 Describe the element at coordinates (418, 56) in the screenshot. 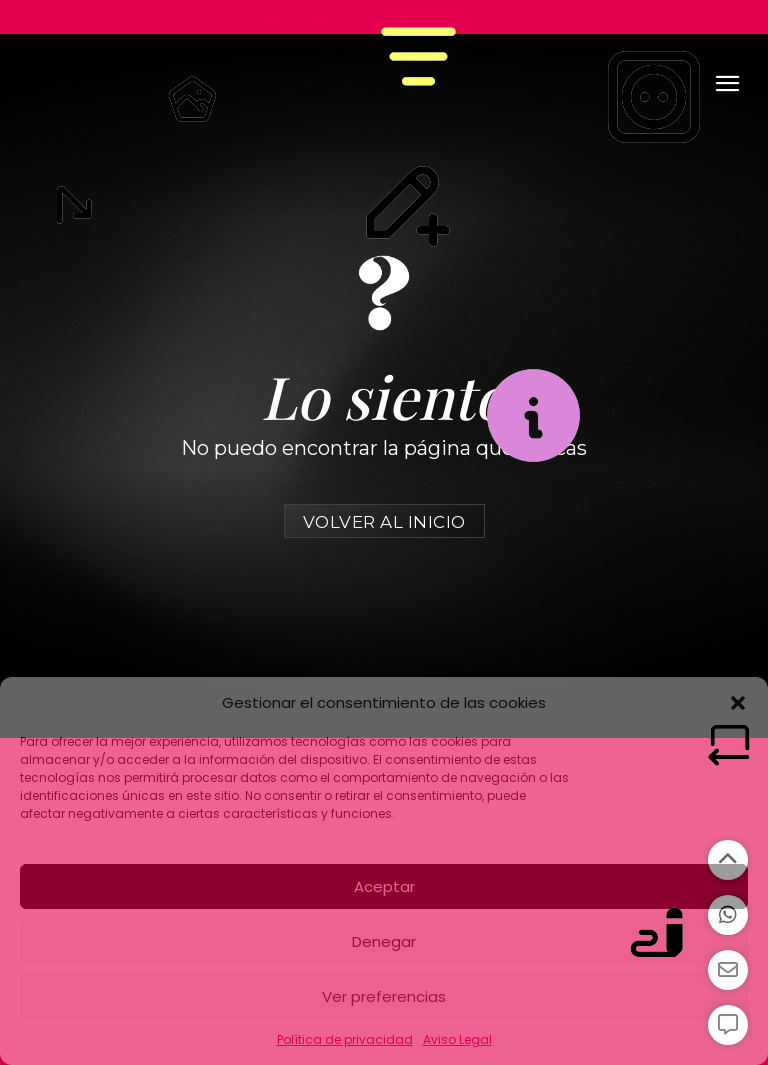

I see `filter list or search results` at that location.